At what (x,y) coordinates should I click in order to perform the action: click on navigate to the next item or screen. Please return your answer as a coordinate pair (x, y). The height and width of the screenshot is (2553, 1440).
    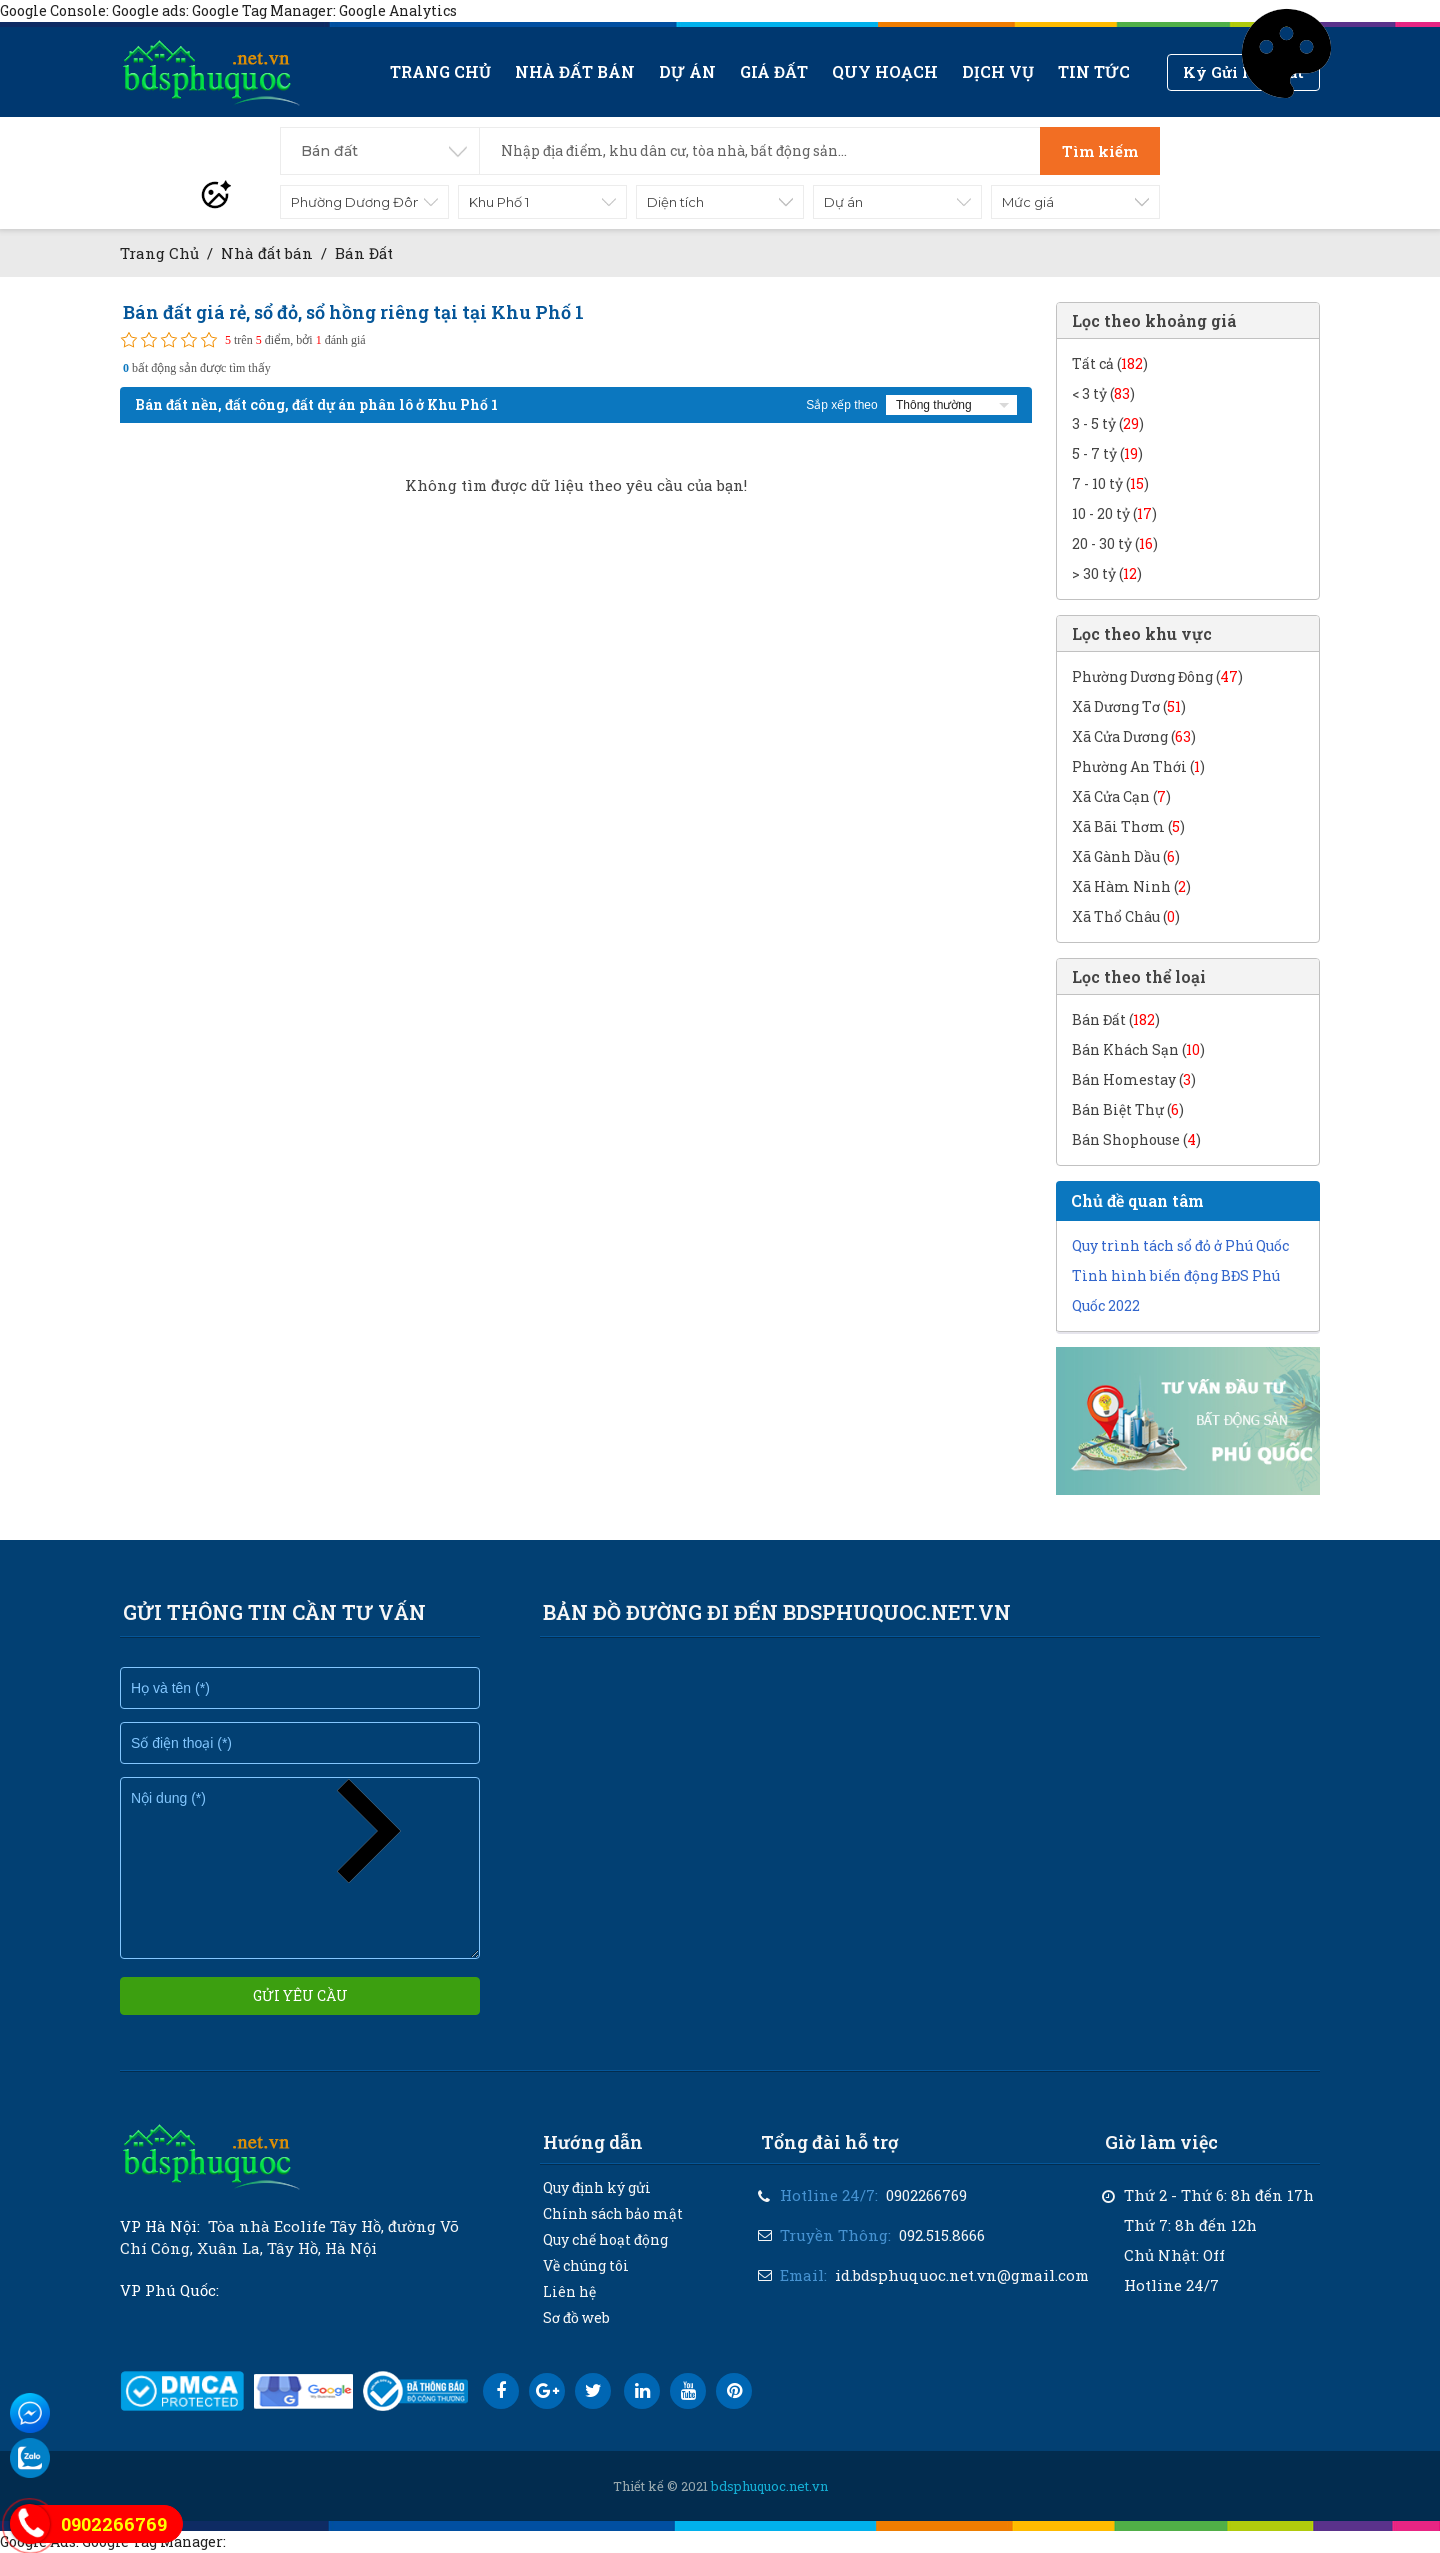
    Looking at the image, I should click on (368, 1831).